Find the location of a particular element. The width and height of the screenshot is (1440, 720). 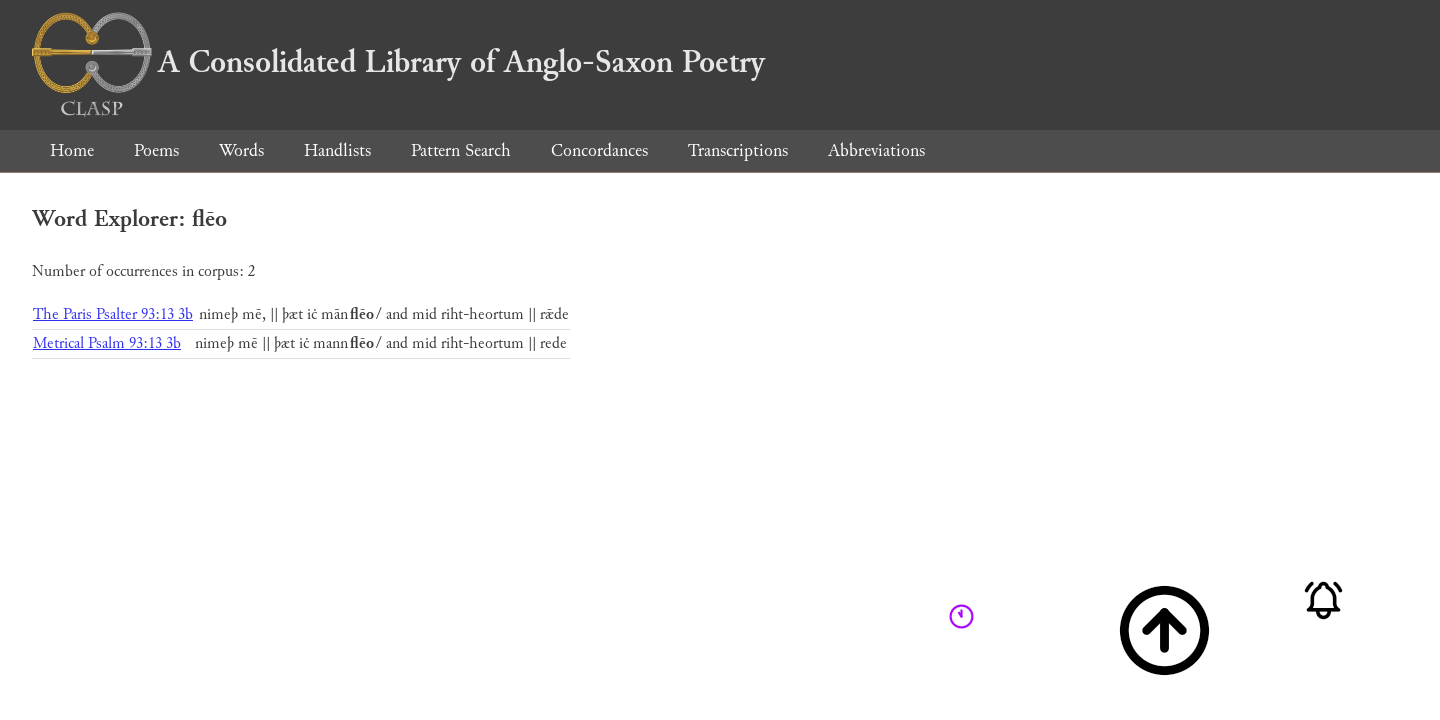

indicates new notifications or alerts is located at coordinates (1323, 600).